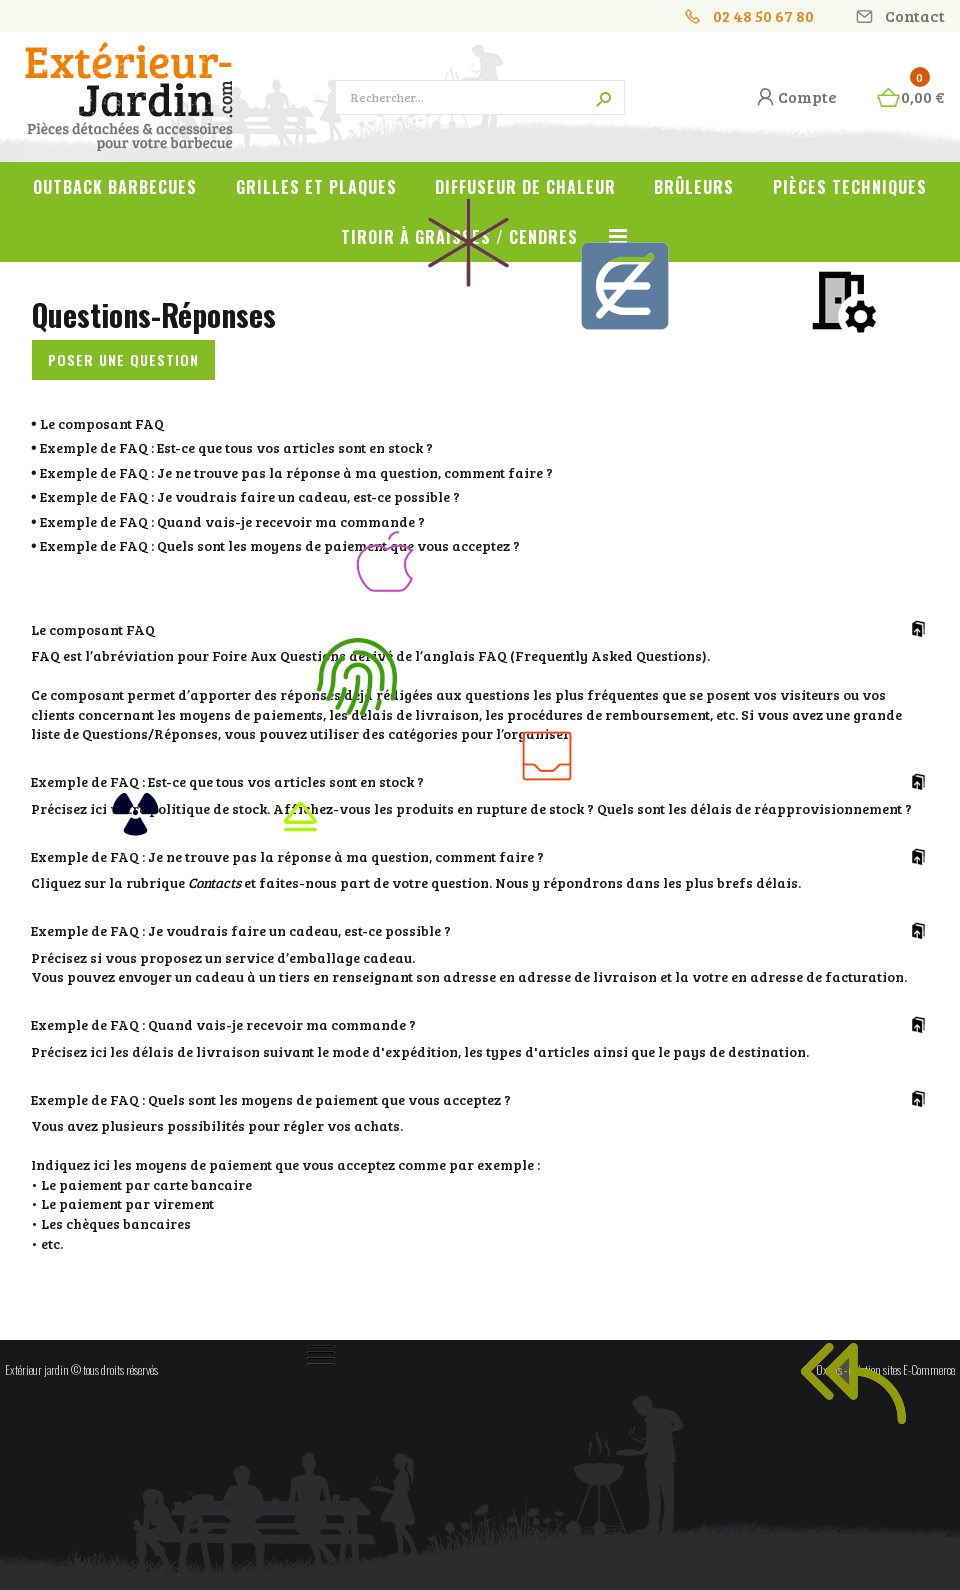  I want to click on justify text alignment, so click(321, 1356).